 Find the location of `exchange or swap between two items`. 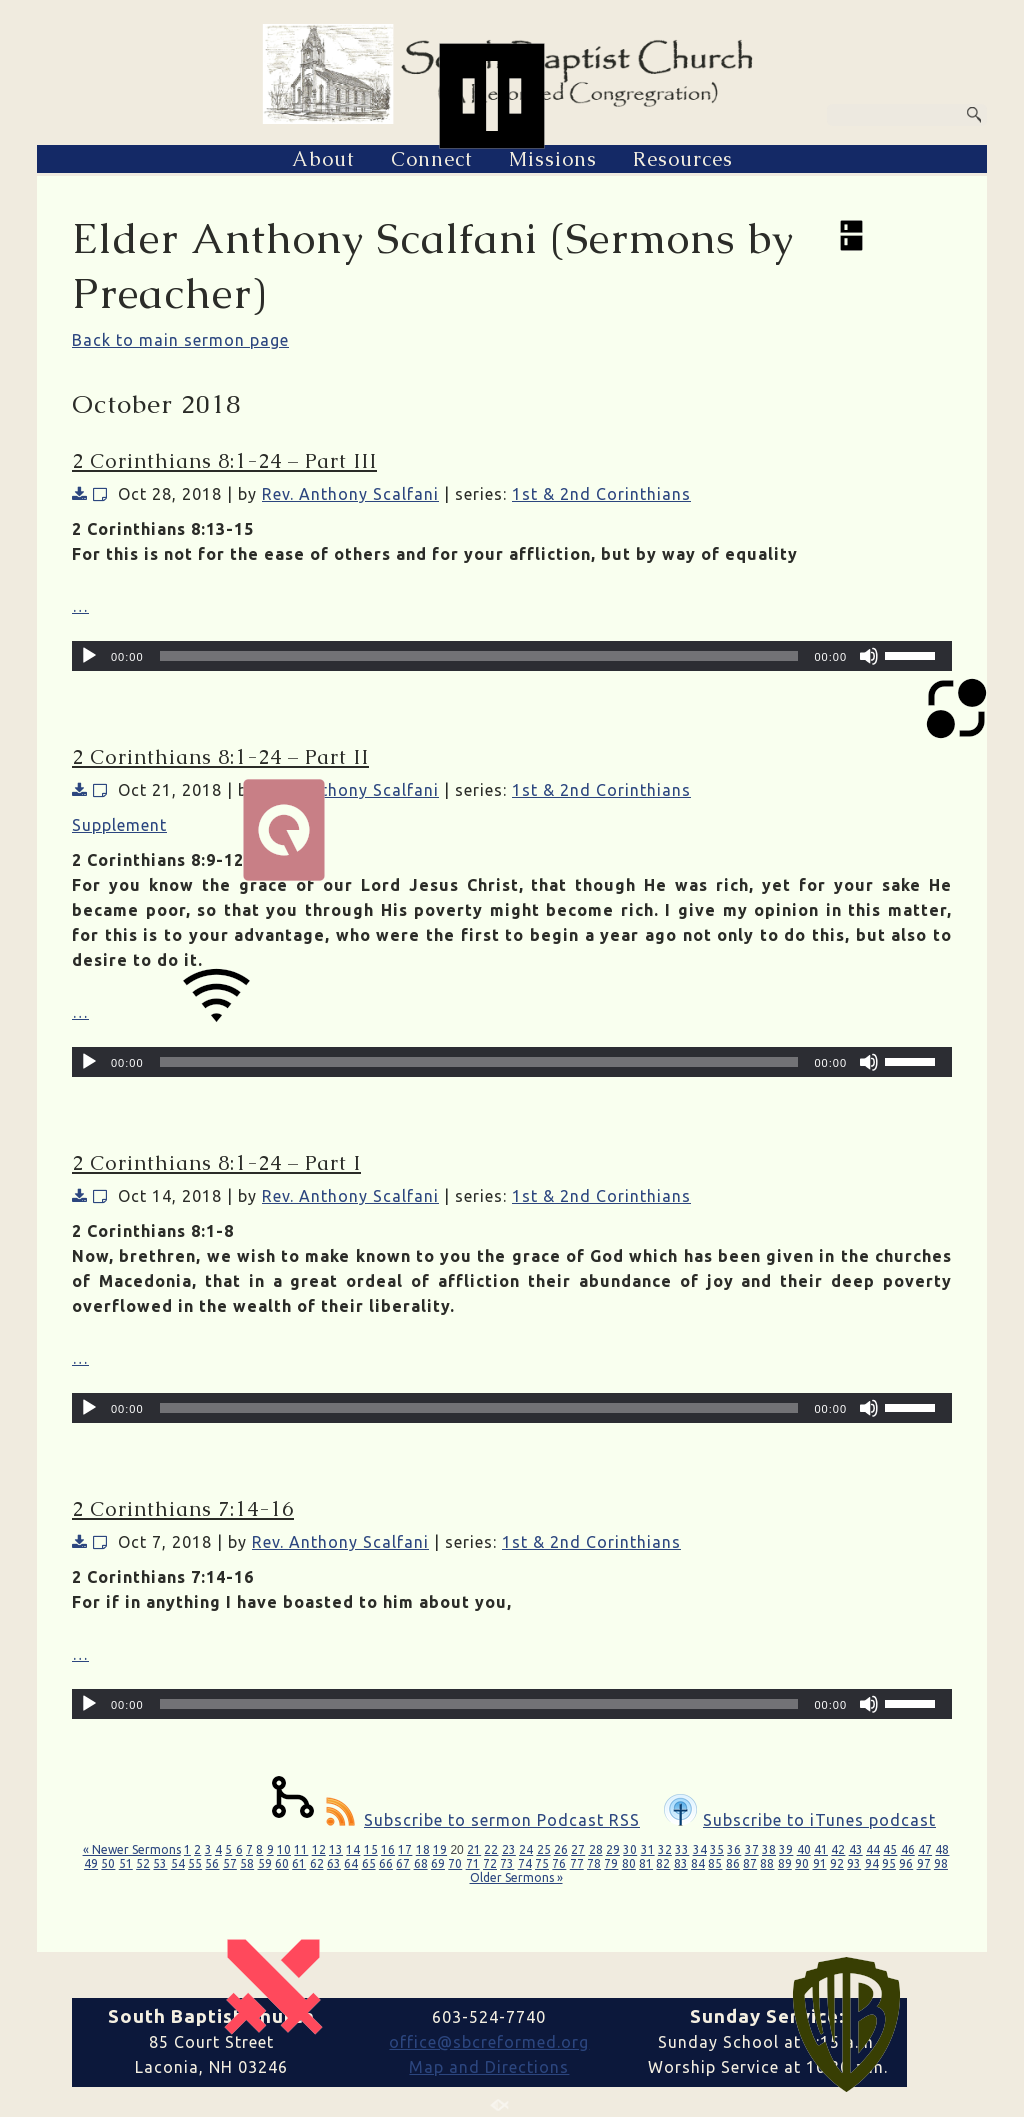

exchange or swap between two items is located at coordinates (956, 708).